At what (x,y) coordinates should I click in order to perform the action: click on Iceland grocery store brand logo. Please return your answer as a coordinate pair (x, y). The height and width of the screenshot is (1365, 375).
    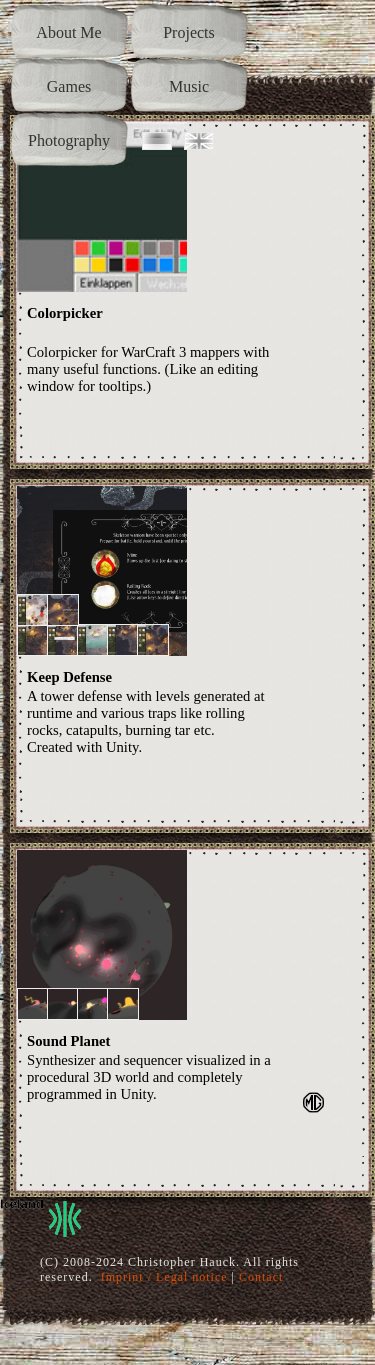
    Looking at the image, I should click on (22, 1204).